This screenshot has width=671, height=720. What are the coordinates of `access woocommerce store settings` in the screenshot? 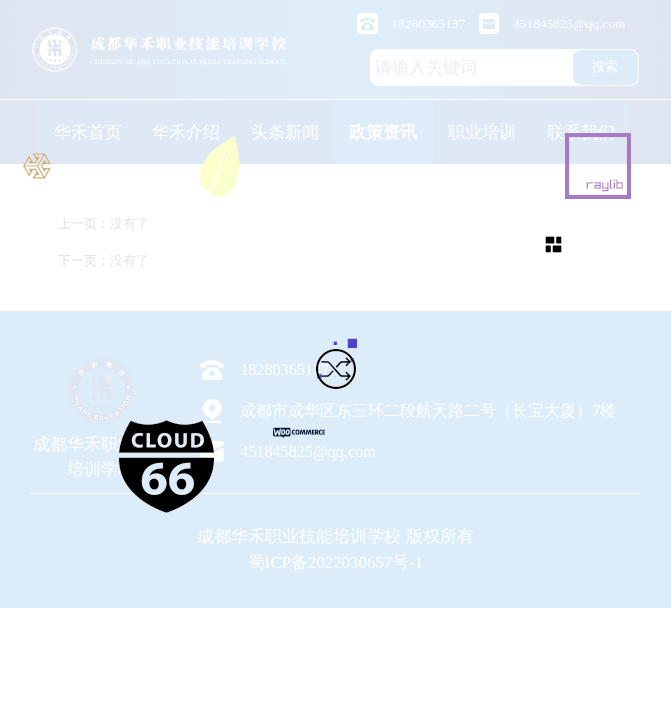 It's located at (299, 433).